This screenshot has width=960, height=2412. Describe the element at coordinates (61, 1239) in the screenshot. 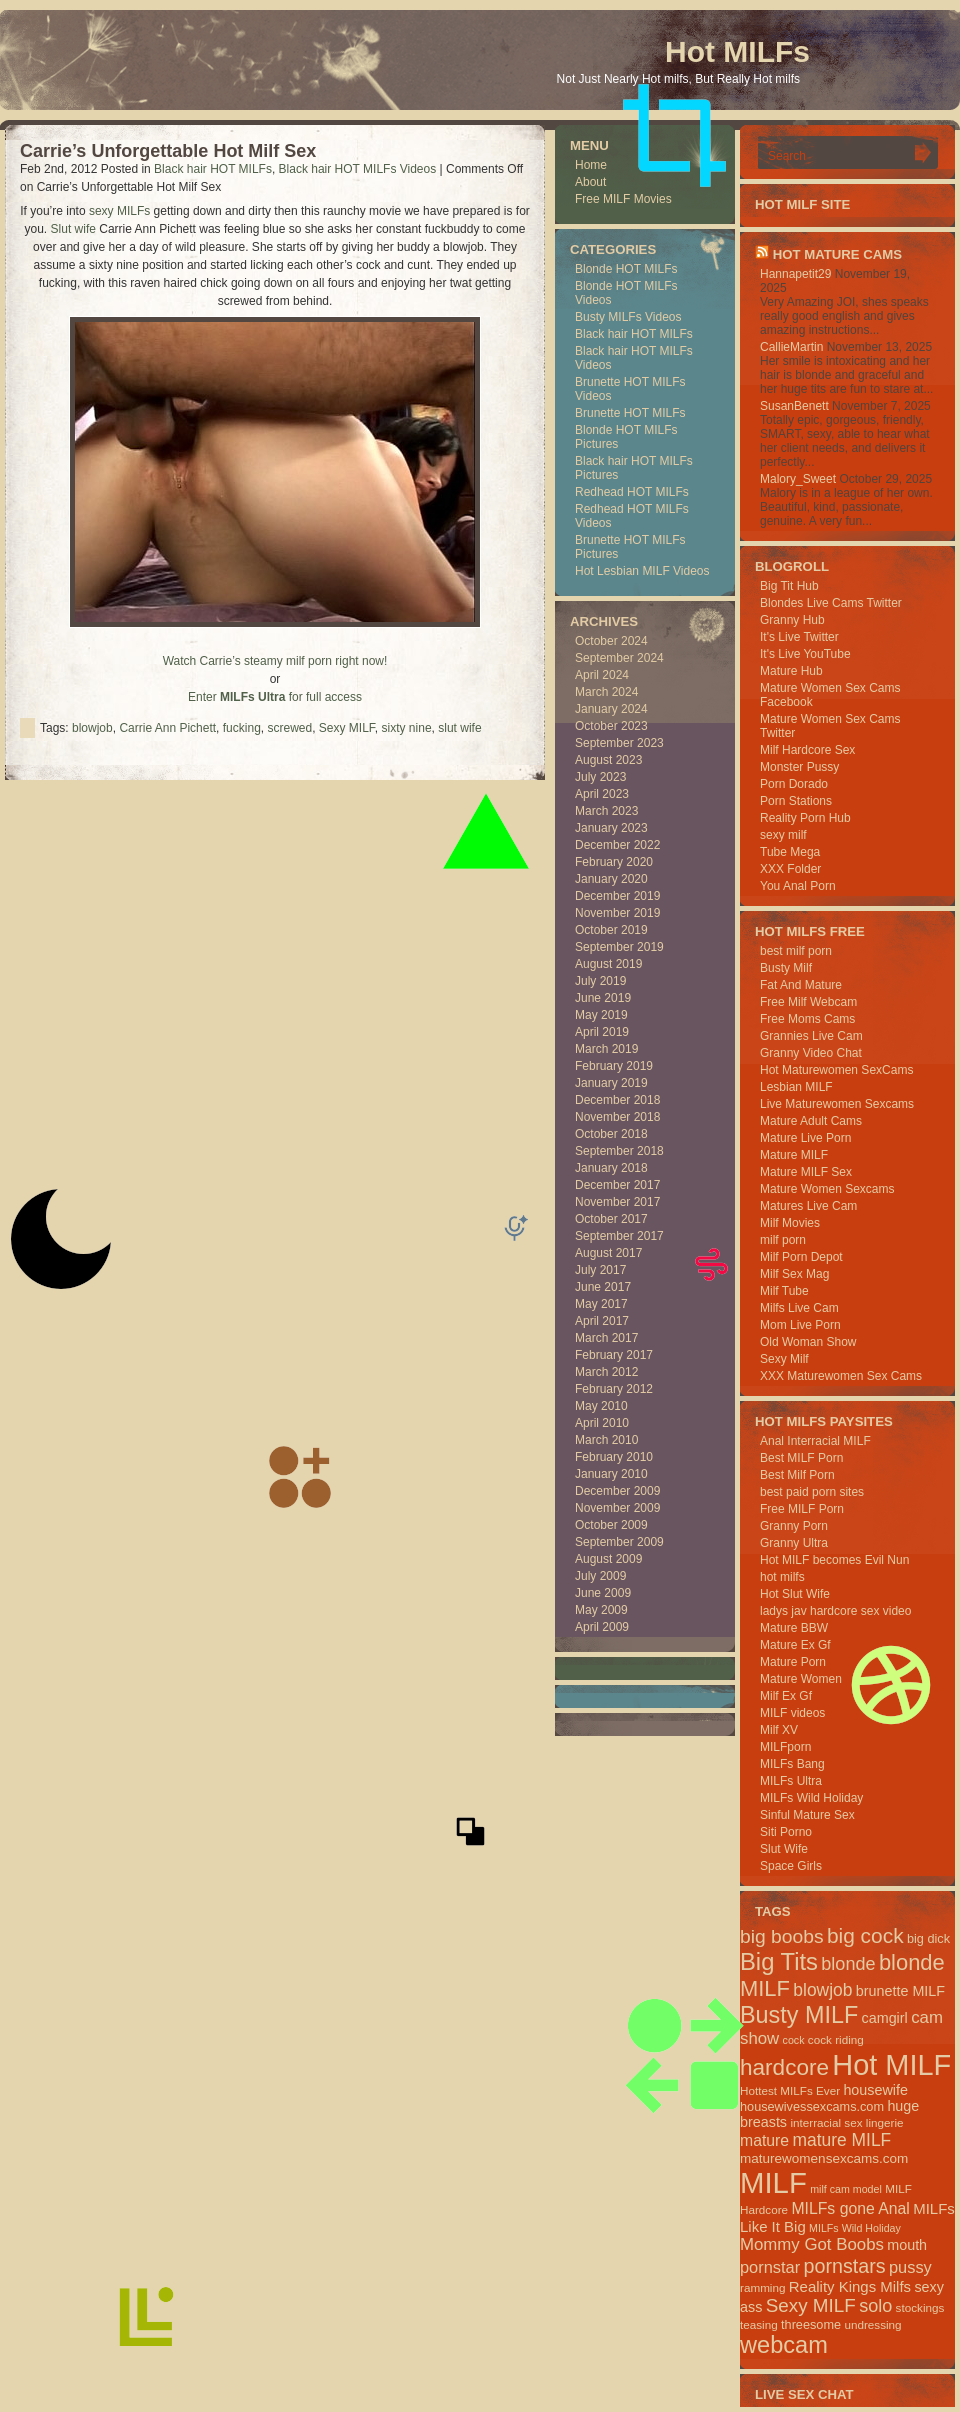

I see `toggle dark mode or night theme` at that location.